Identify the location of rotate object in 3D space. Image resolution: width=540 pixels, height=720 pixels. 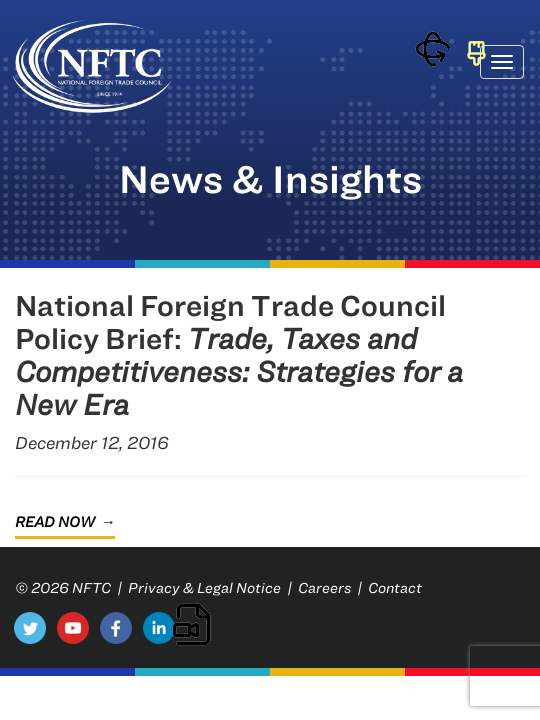
(433, 49).